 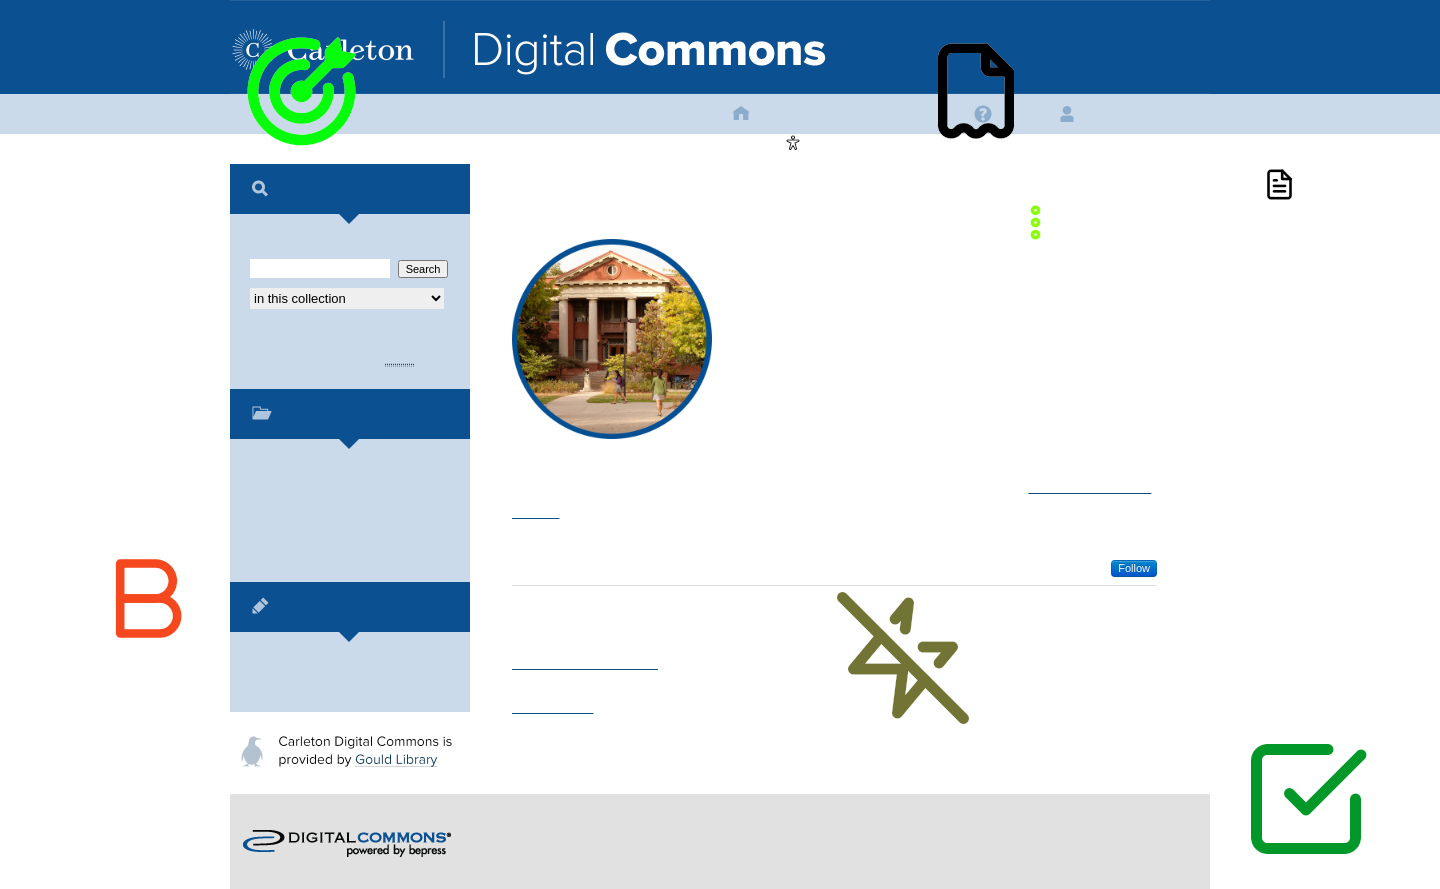 What do you see at coordinates (1306, 799) in the screenshot?
I see `mark item as complete` at bounding box center [1306, 799].